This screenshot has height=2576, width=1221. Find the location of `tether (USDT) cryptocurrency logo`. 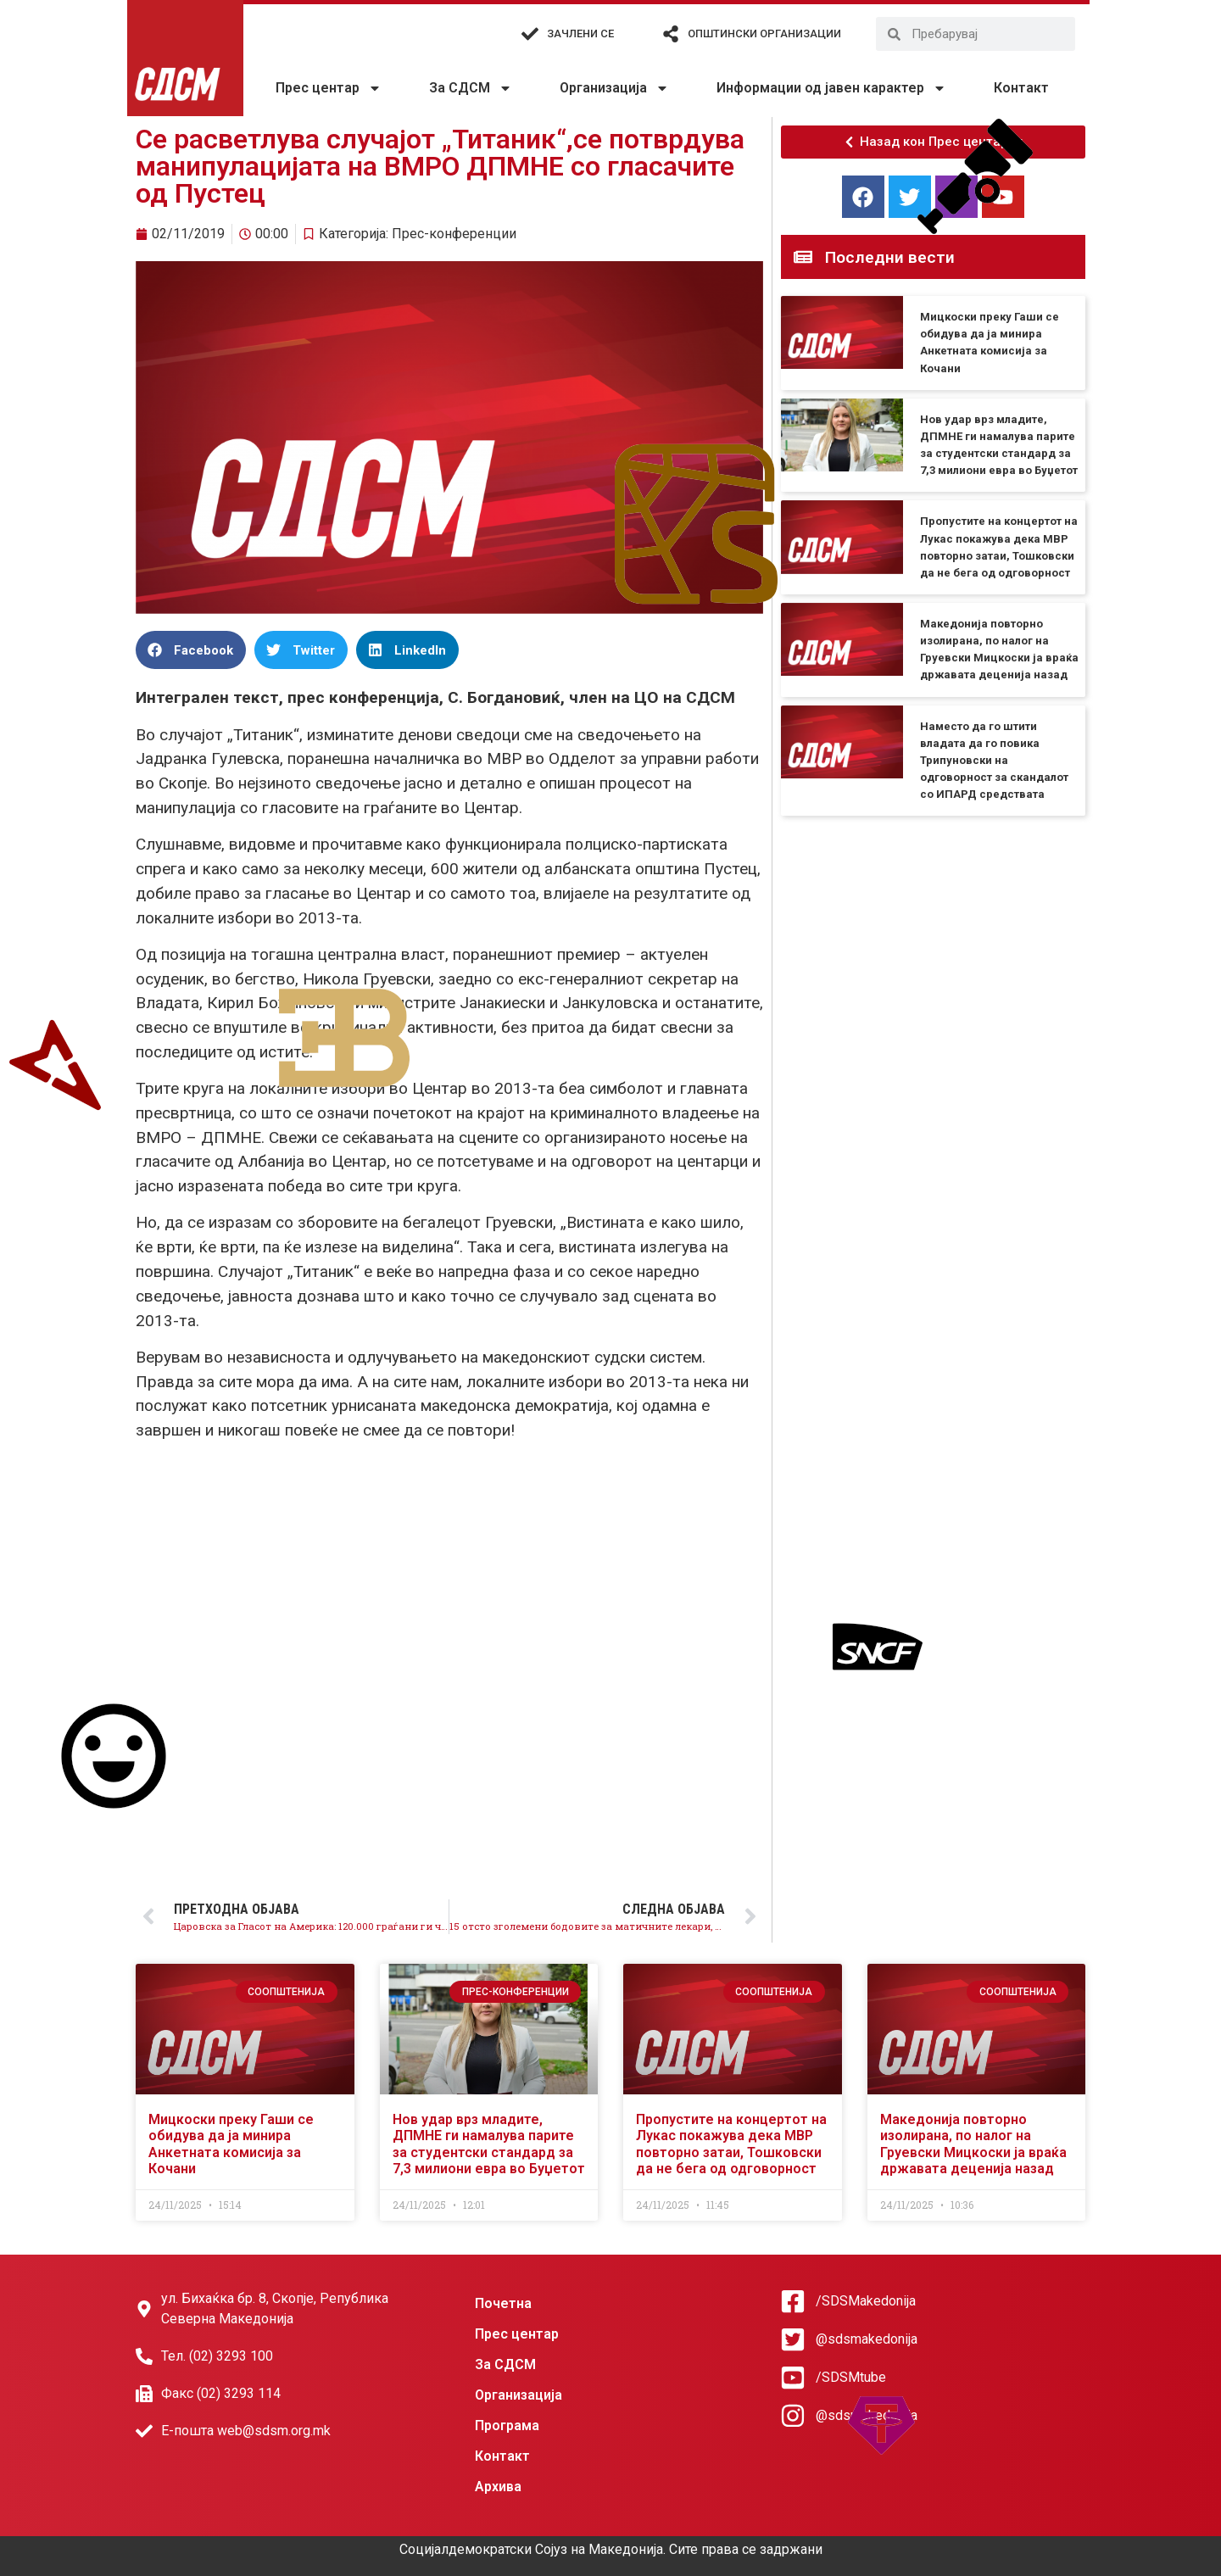

tether (USDT) cryptocurrency logo is located at coordinates (881, 2425).